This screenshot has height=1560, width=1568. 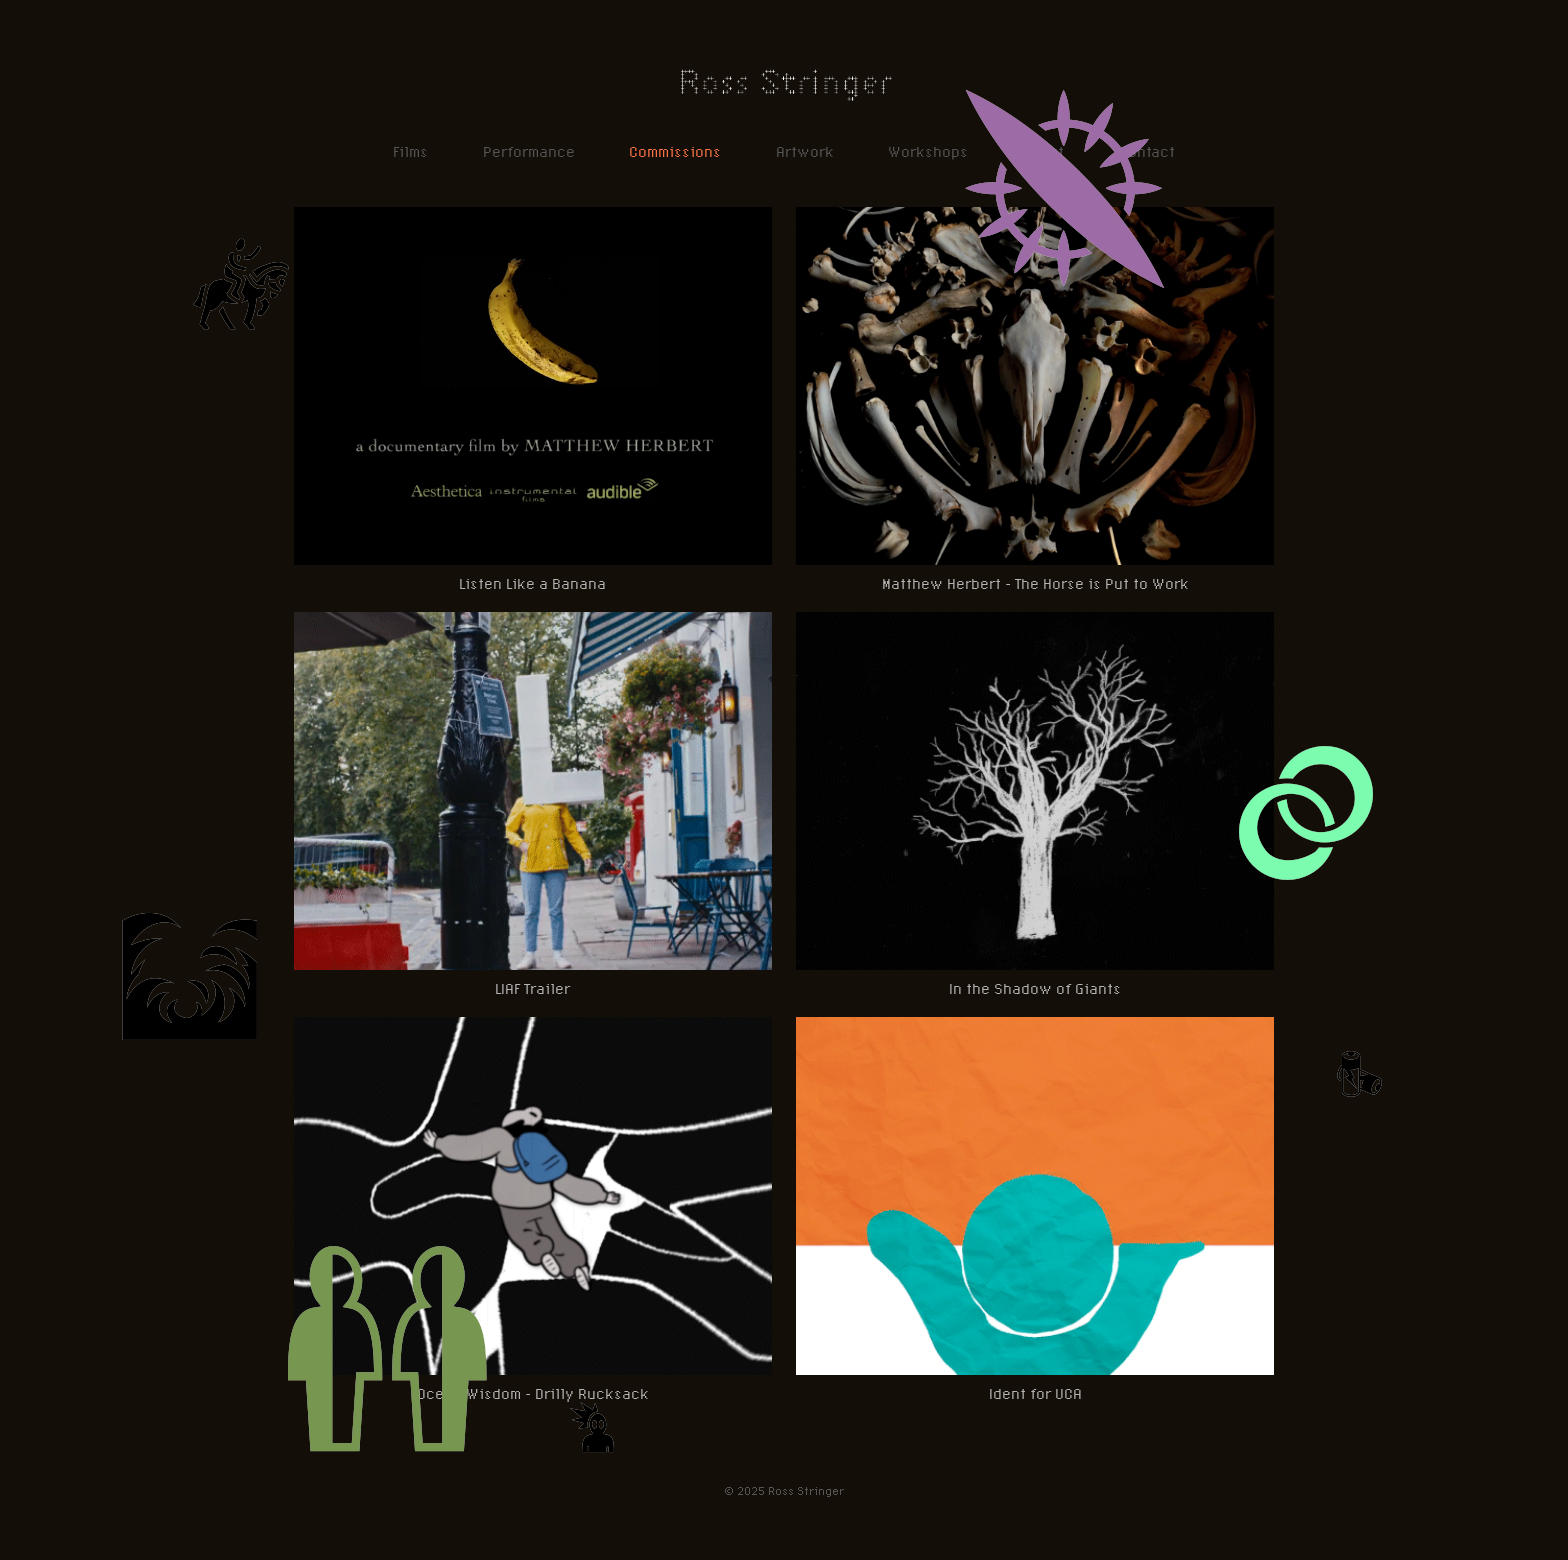 What do you see at coordinates (1062, 189) in the screenshot?
I see `indicates time pressure or countdown in gameplay` at bounding box center [1062, 189].